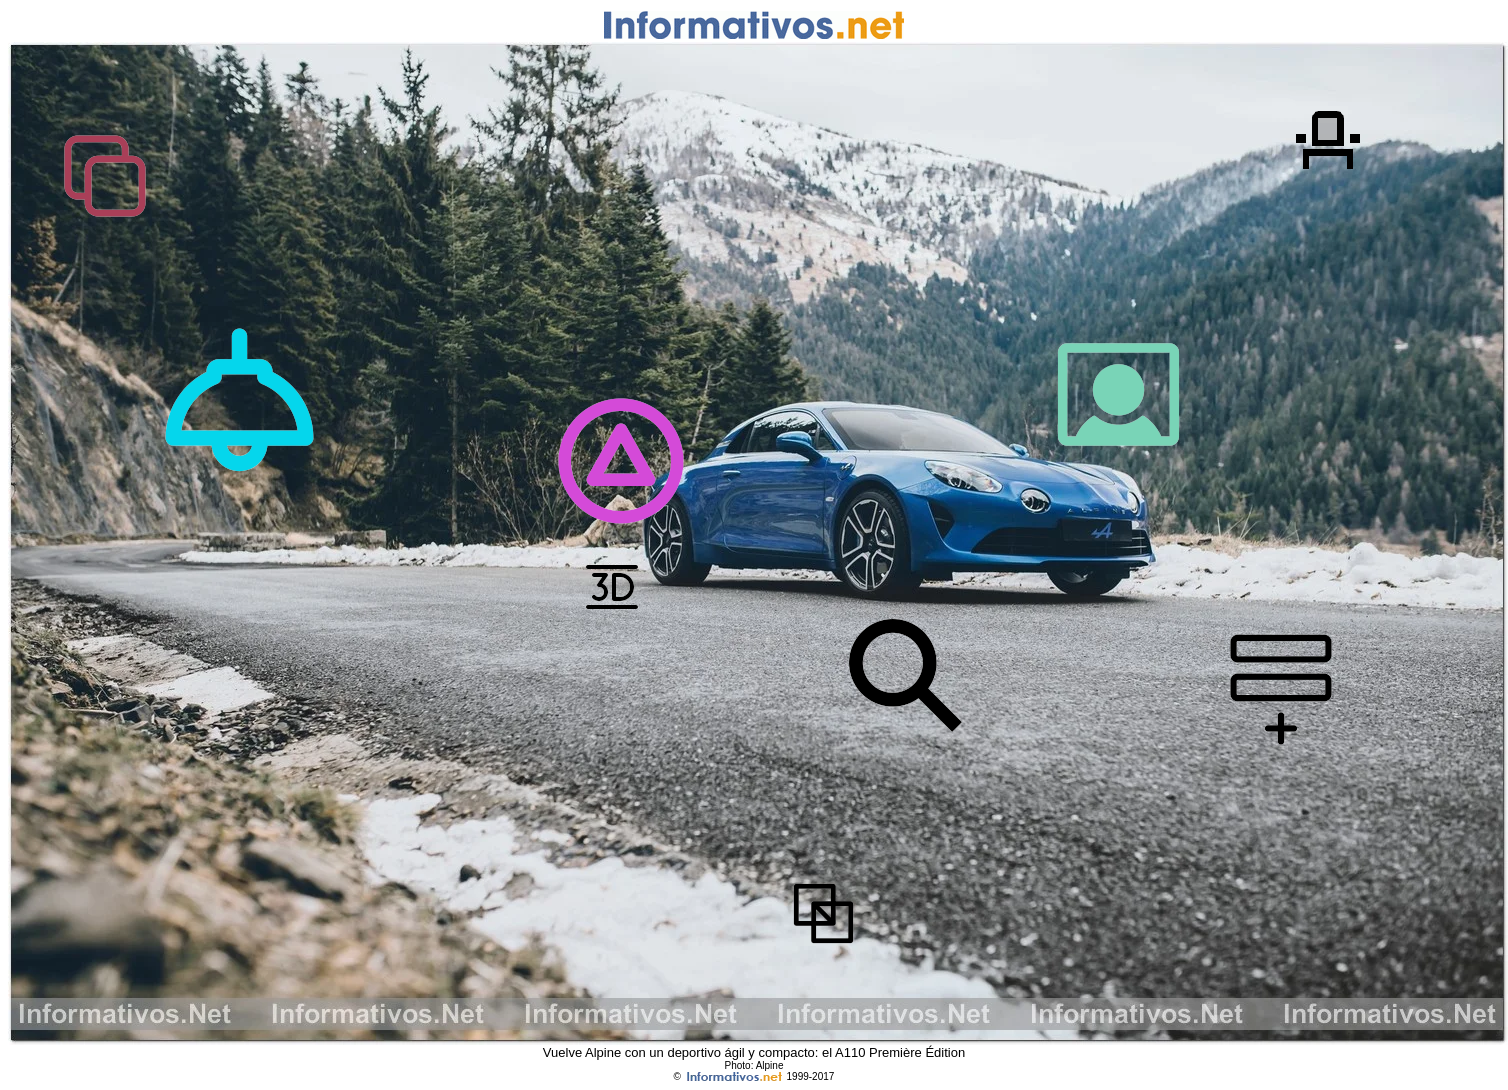 Image resolution: width=1508 pixels, height=1090 pixels. Describe the element at coordinates (905, 675) in the screenshot. I see `search for content` at that location.